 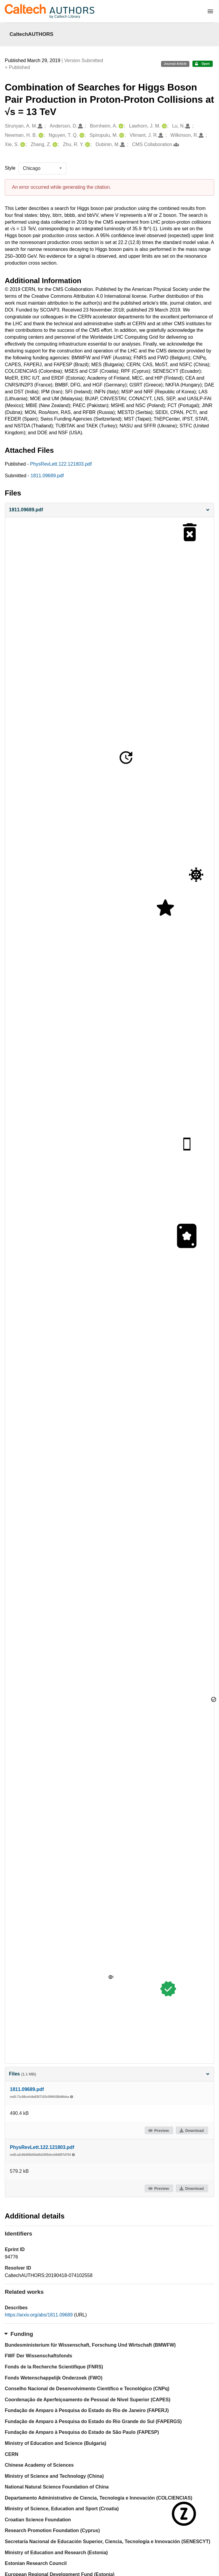 I want to click on indicates storage disc is full, so click(x=111, y=1977).